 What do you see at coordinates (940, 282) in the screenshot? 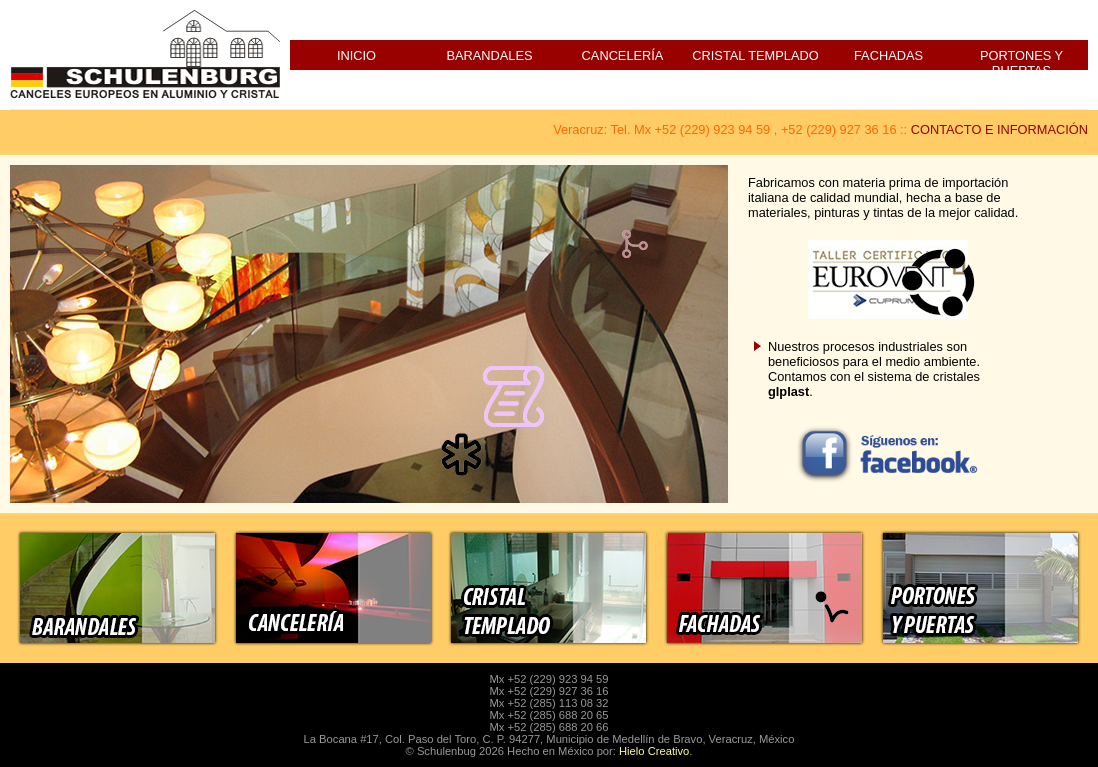
I see `open ubuntu terminal` at bounding box center [940, 282].